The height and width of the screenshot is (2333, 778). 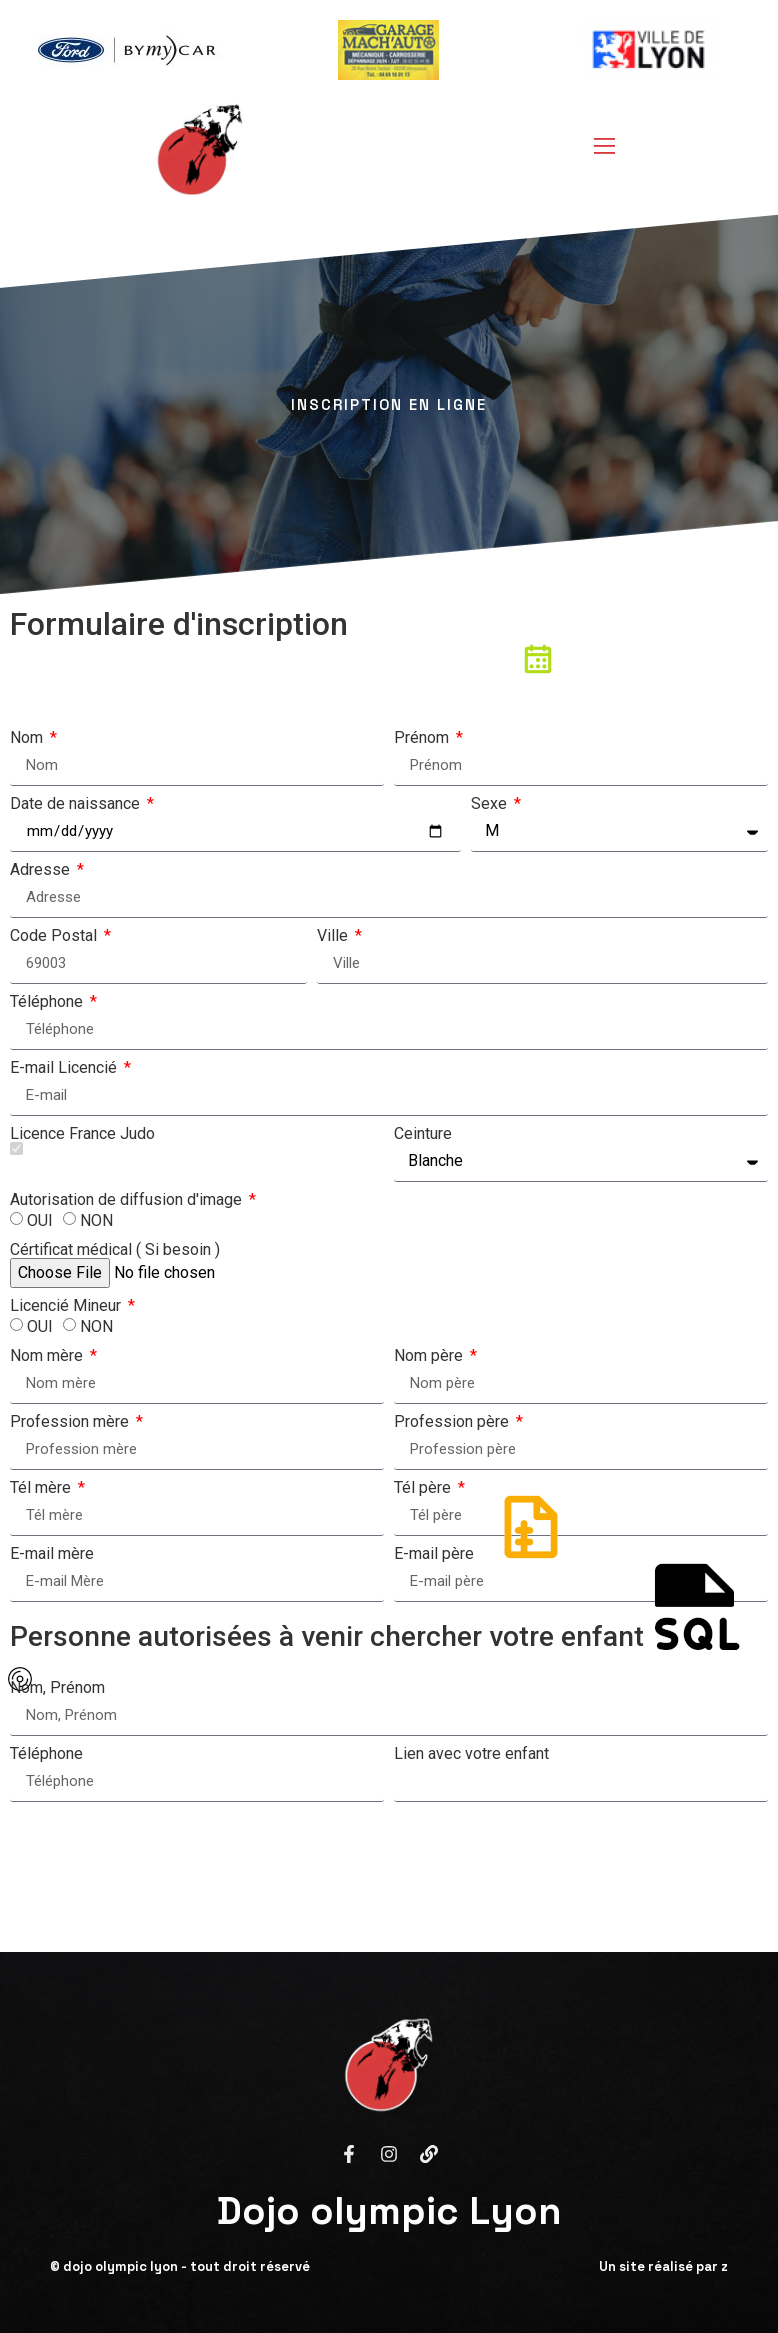 I want to click on play or browse music library, so click(x=20, y=1679).